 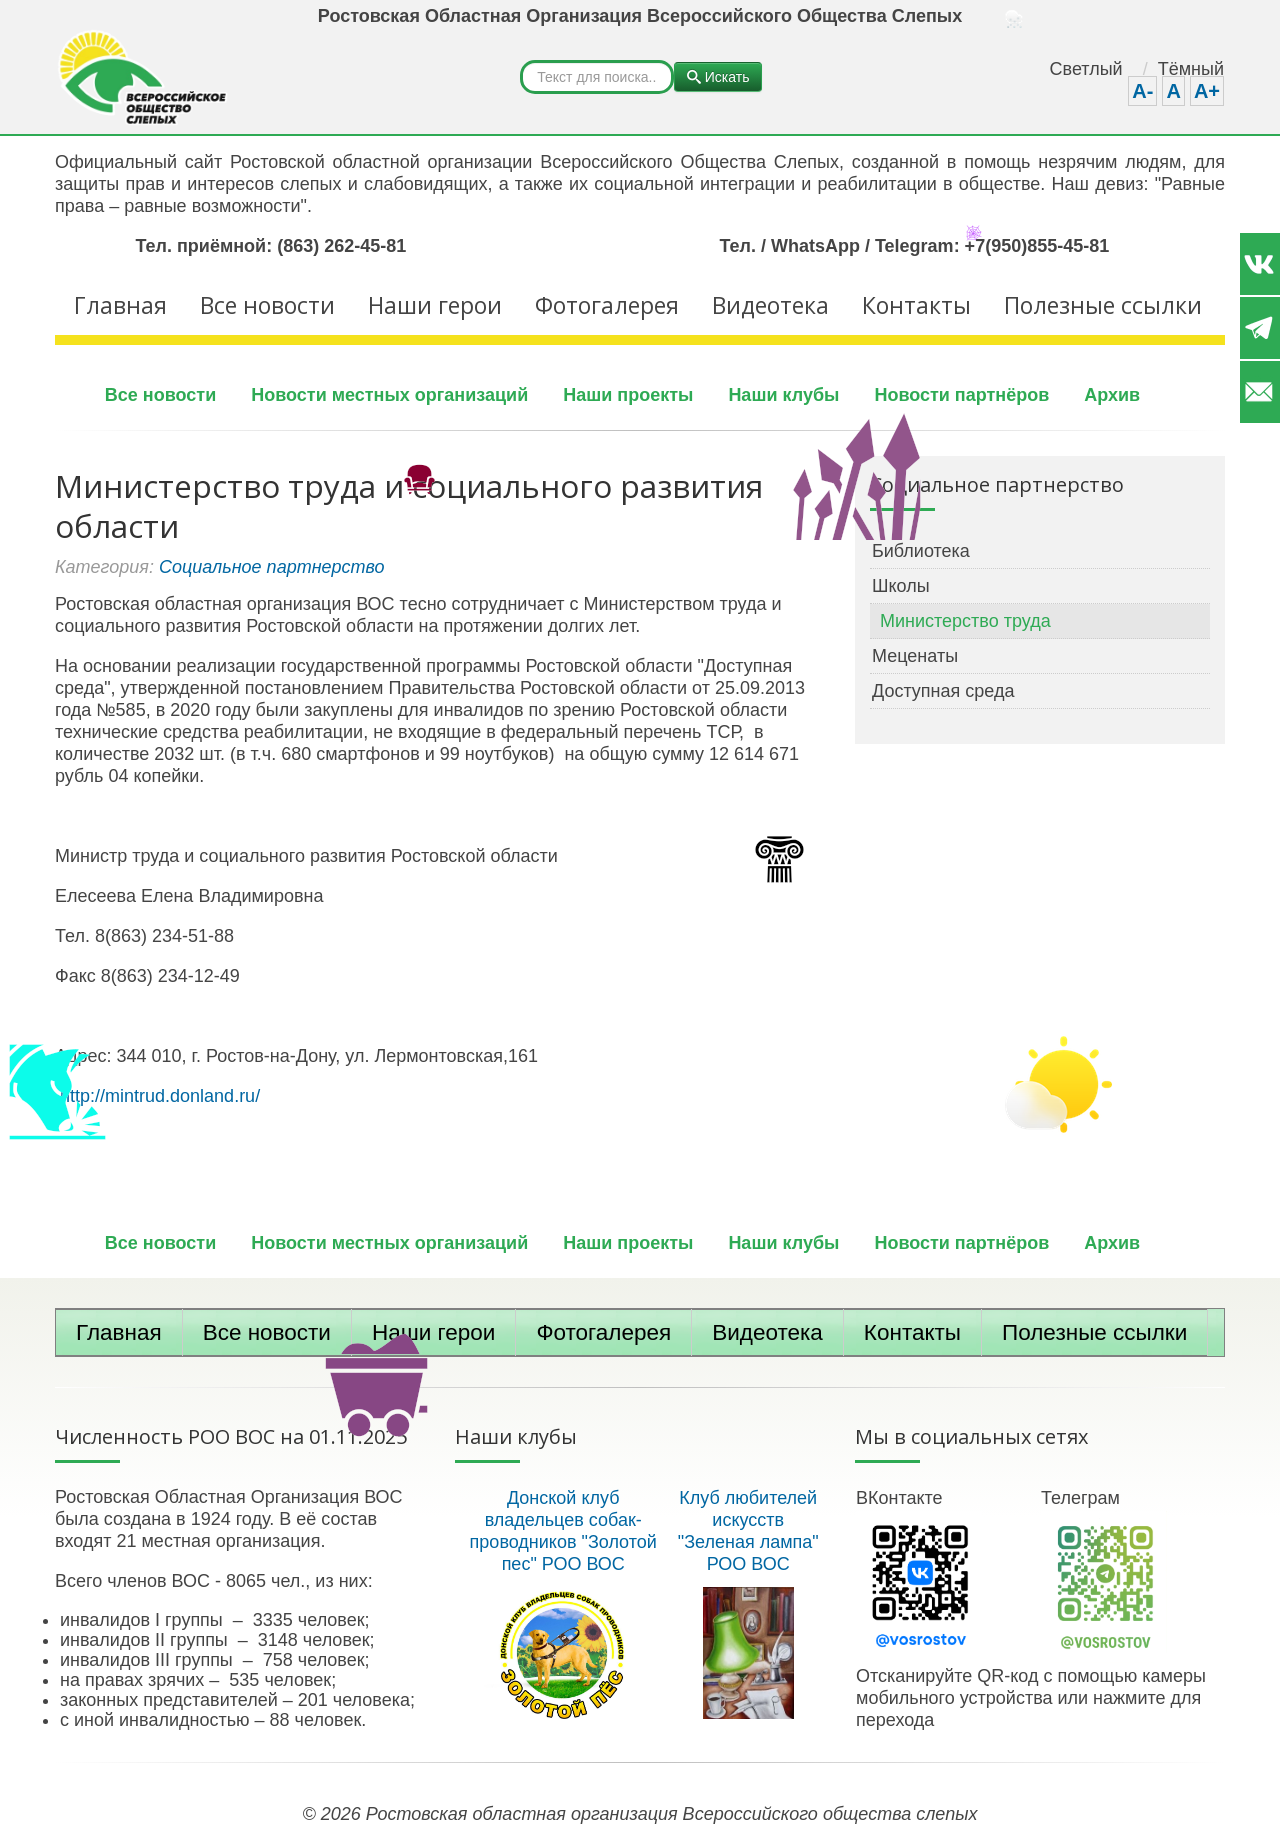 I want to click on access mining or resource collection game feature, so click(x=378, y=1381).